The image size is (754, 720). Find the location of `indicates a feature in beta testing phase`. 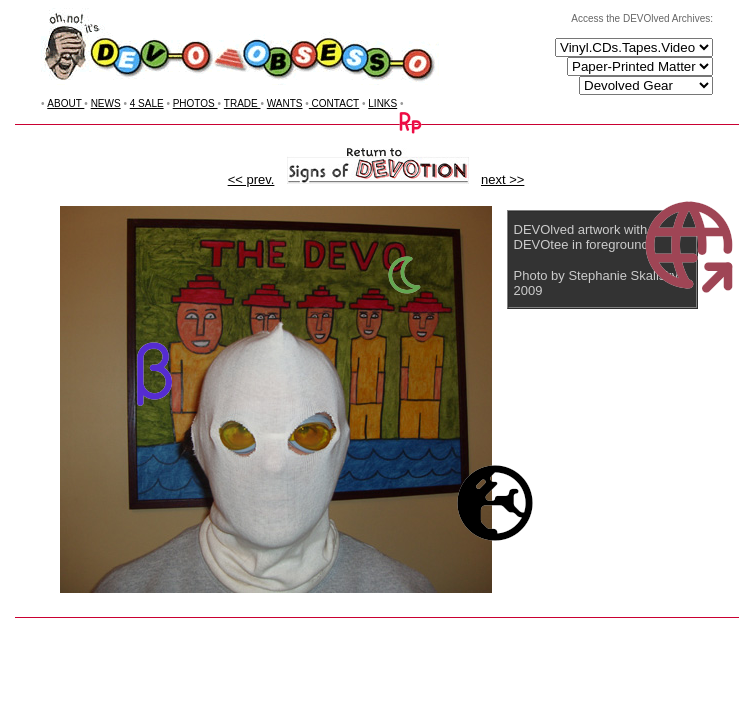

indicates a feature in beta testing phase is located at coordinates (153, 371).